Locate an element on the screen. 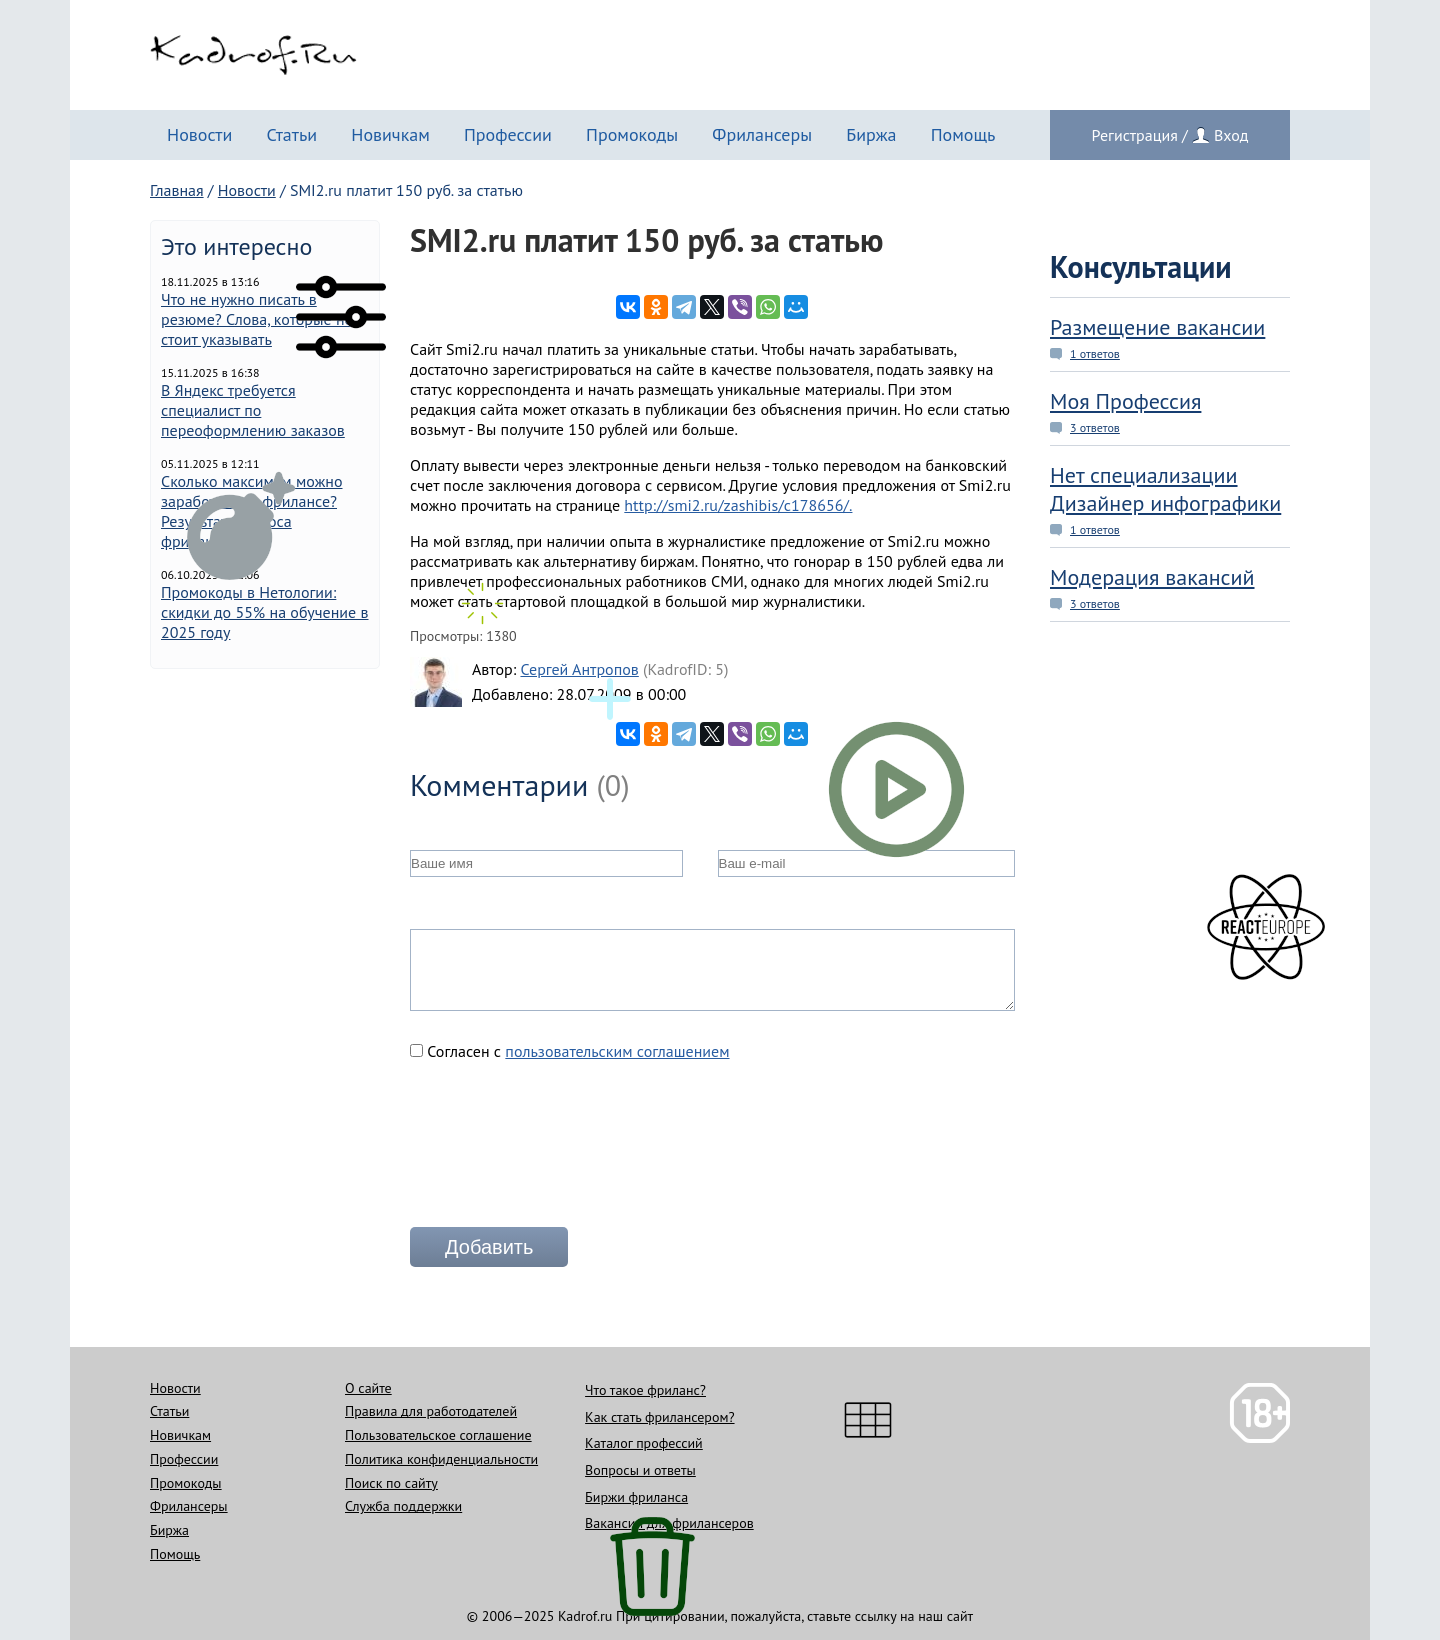  play media or video content is located at coordinates (896, 789).